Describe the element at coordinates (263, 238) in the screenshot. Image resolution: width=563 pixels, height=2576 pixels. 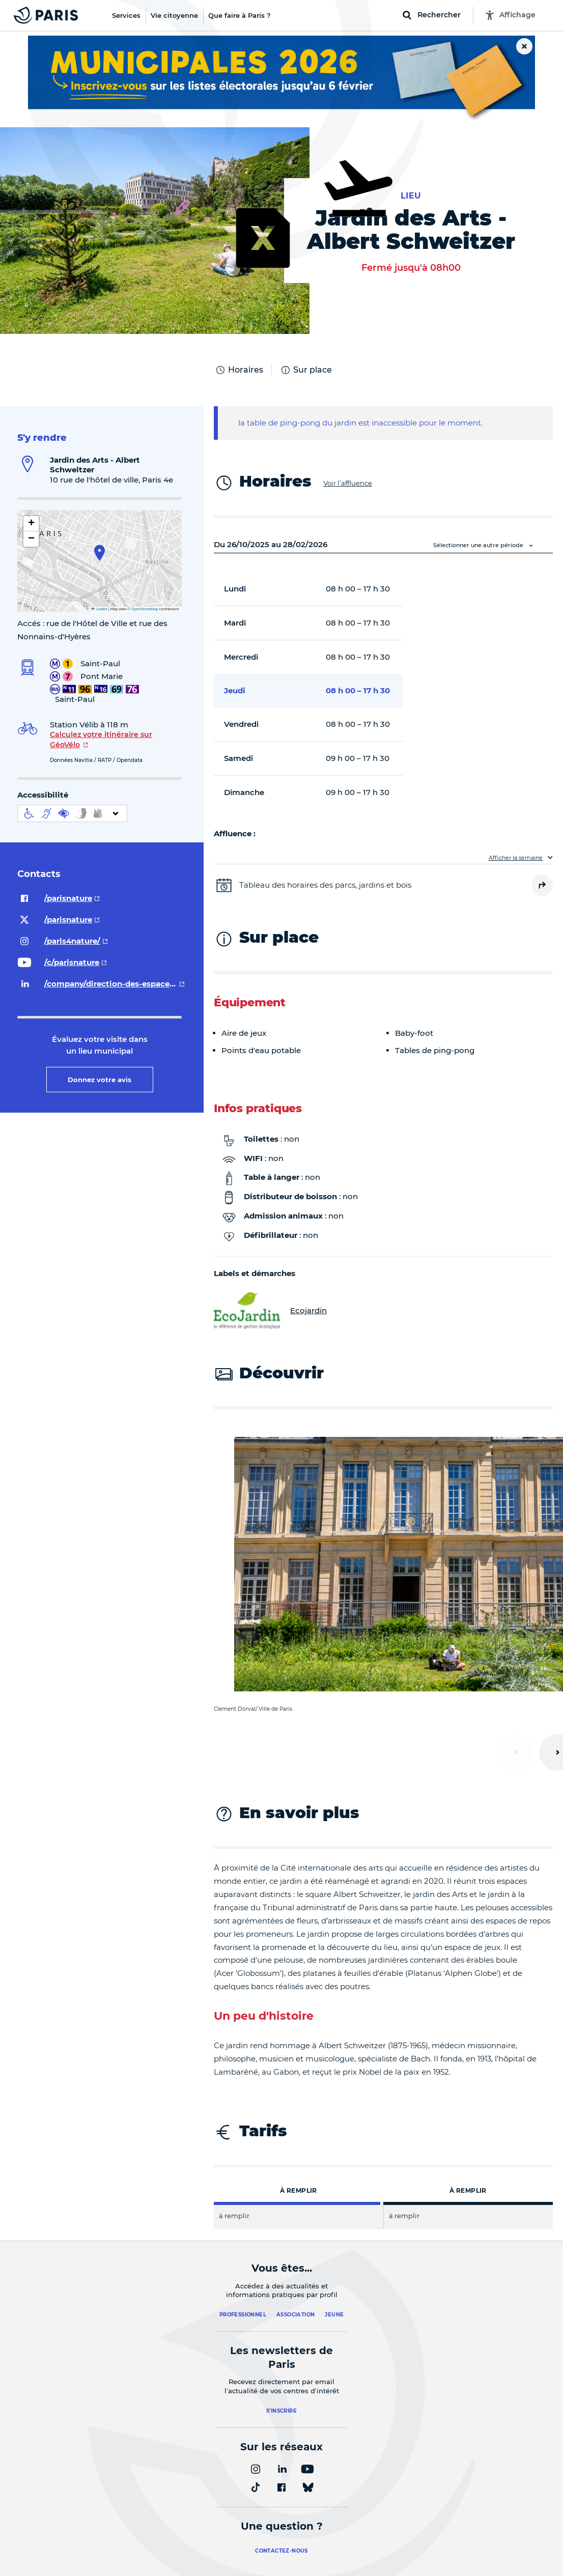
I see `open an excel spreadsheet file` at that location.